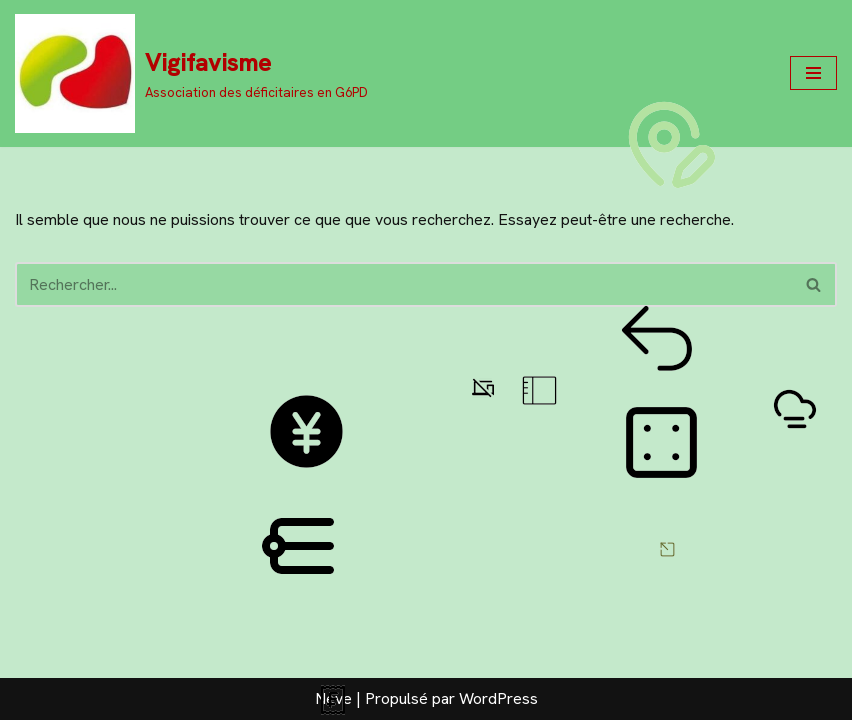 Image resolution: width=852 pixels, height=720 pixels. Describe the element at coordinates (672, 145) in the screenshot. I see `edit a saved location` at that location.